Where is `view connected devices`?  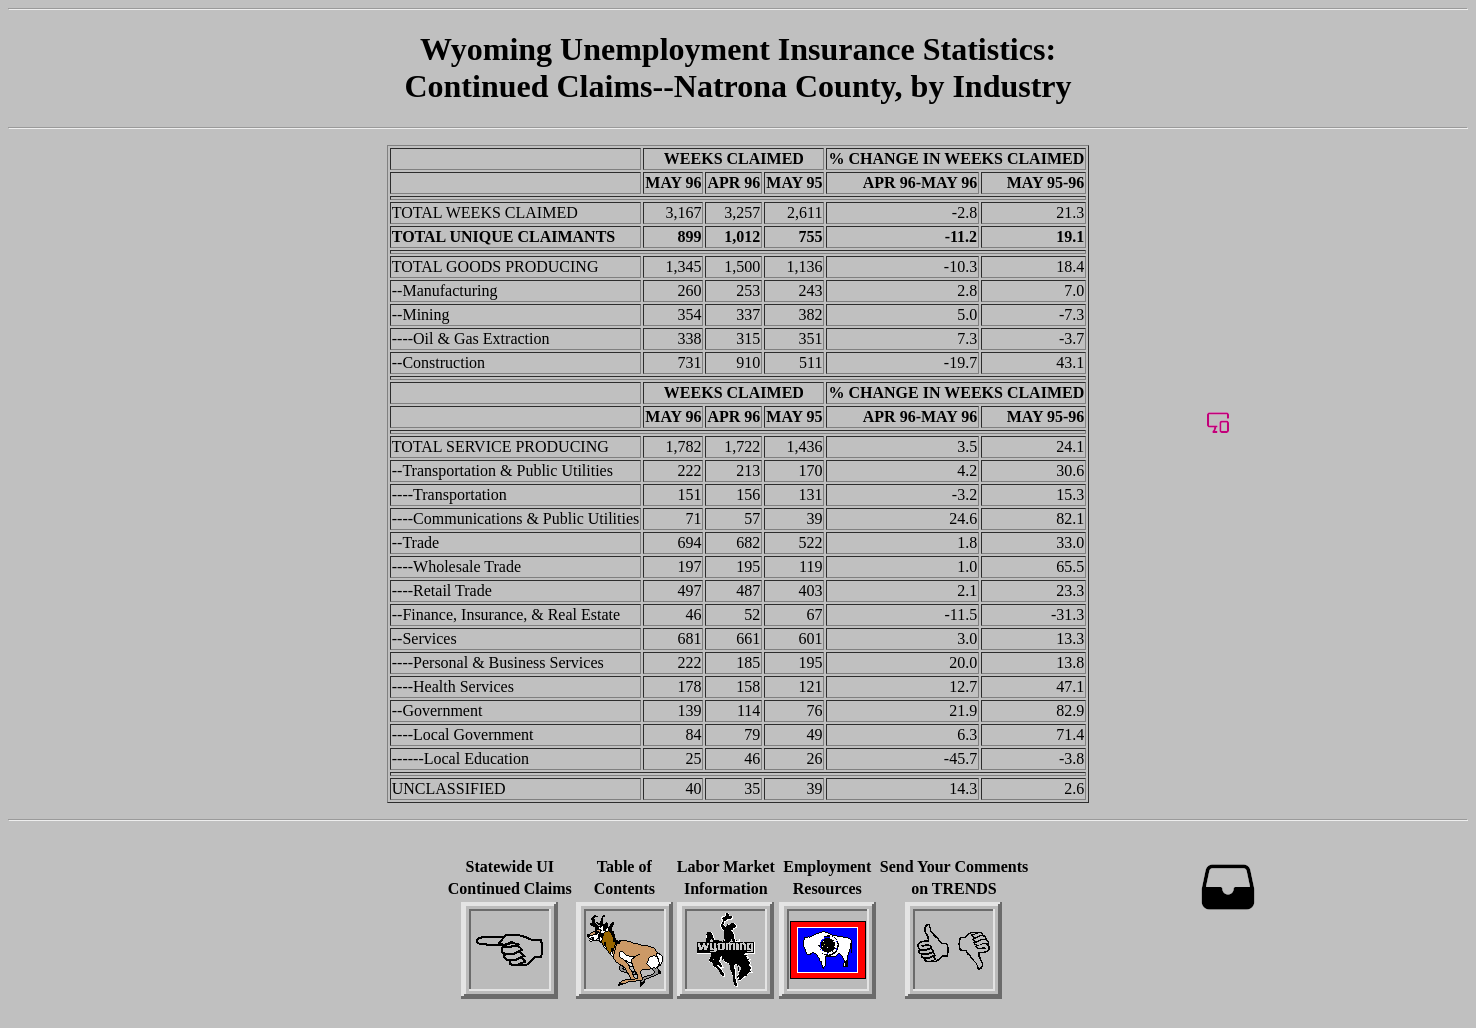
view connected devices is located at coordinates (1218, 422).